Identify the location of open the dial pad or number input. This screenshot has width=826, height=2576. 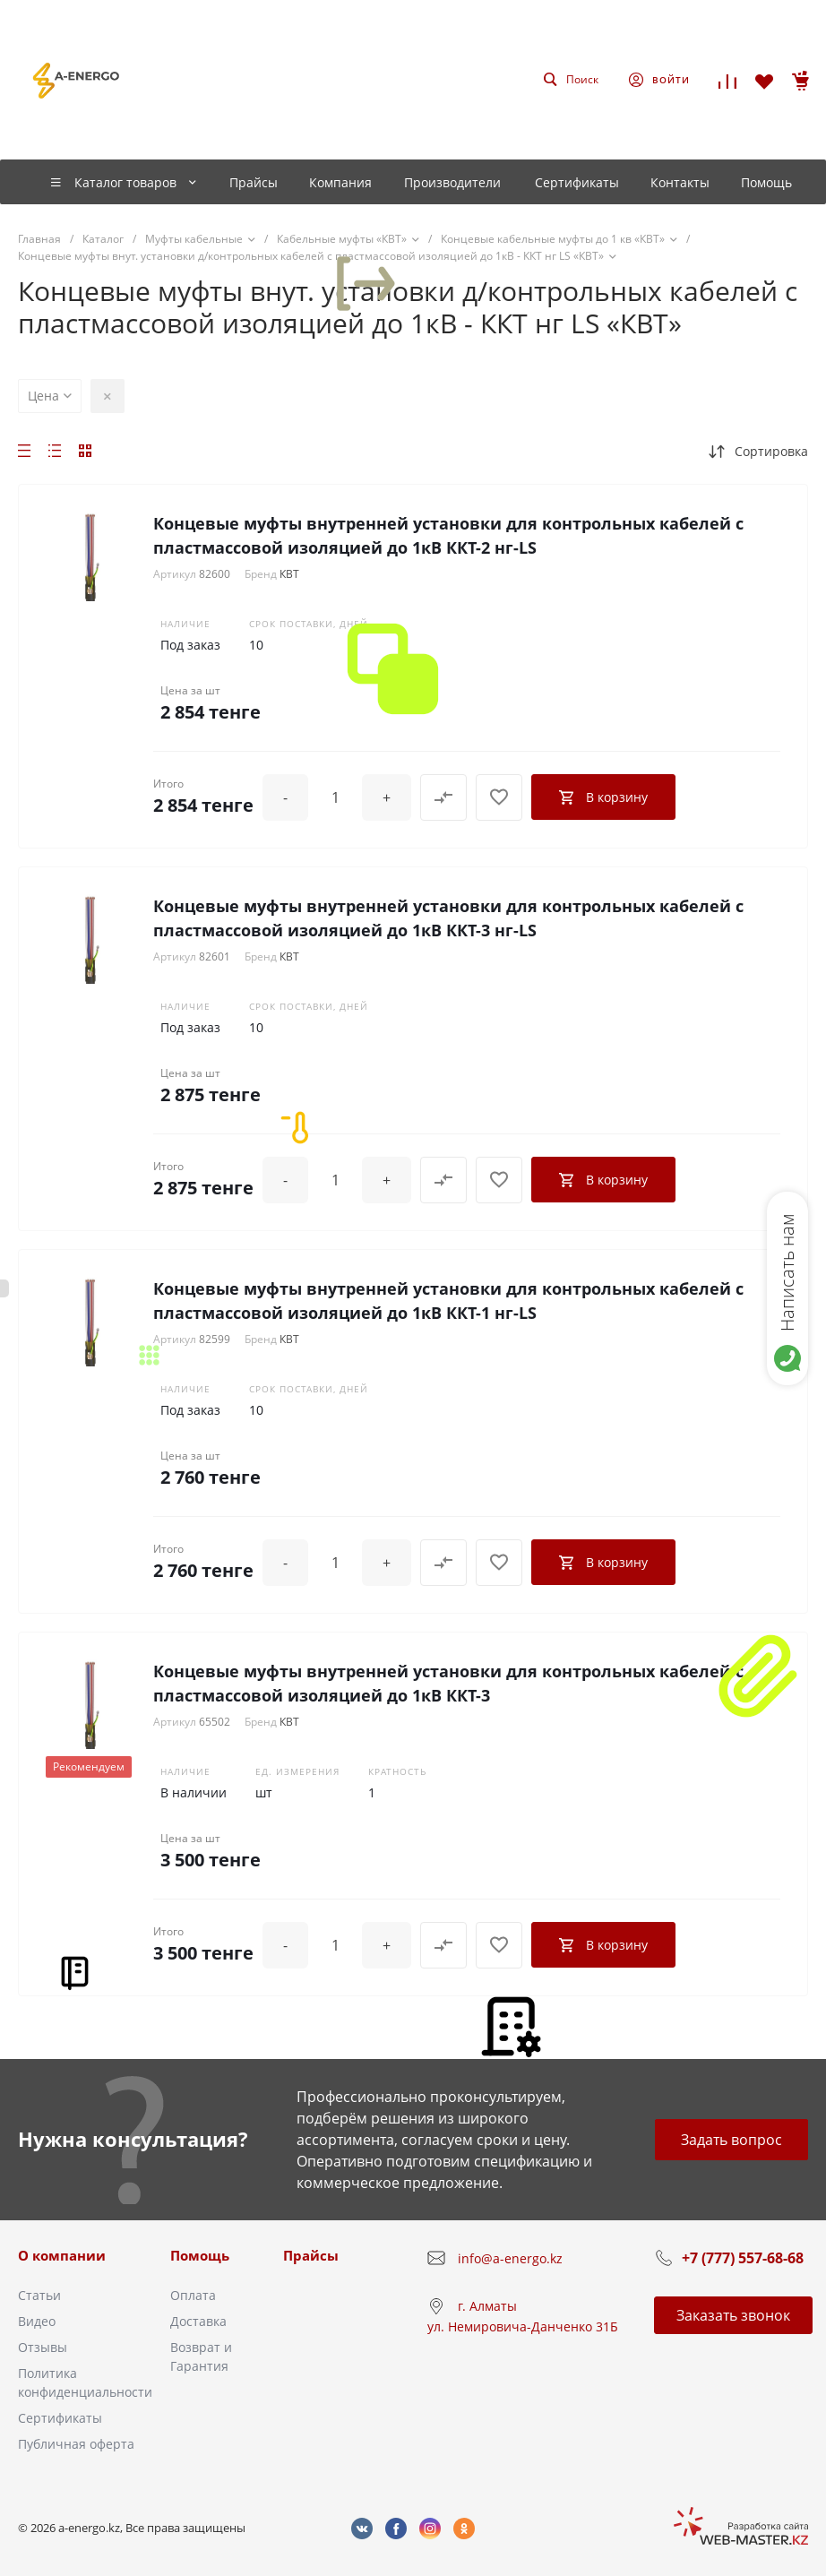
(149, 1355).